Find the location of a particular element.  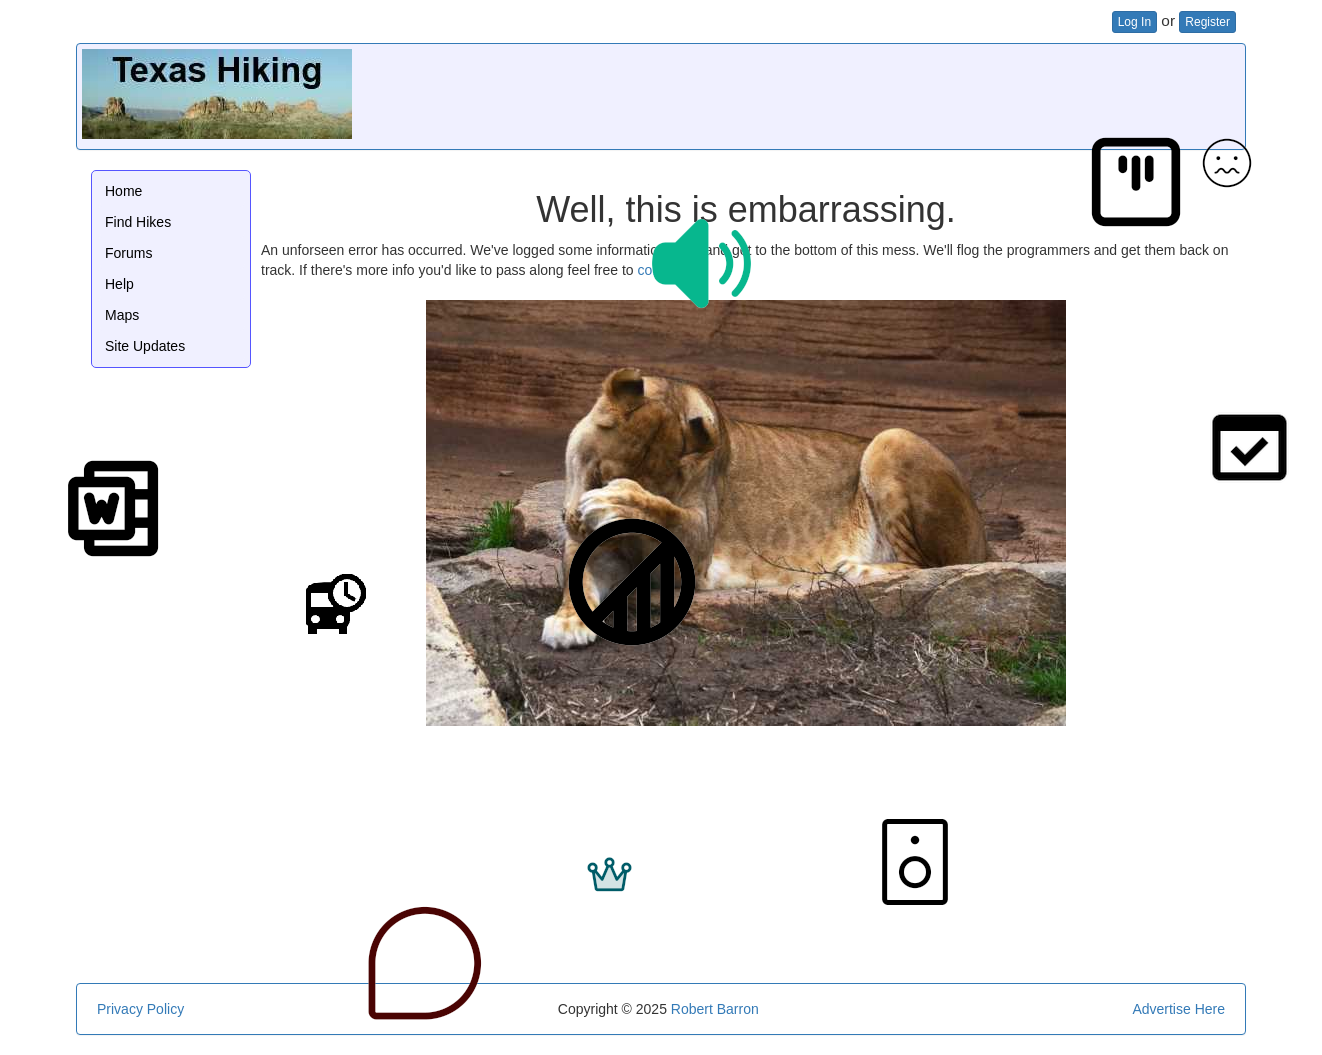

toggle half-tone or contrast display mode is located at coordinates (632, 582).